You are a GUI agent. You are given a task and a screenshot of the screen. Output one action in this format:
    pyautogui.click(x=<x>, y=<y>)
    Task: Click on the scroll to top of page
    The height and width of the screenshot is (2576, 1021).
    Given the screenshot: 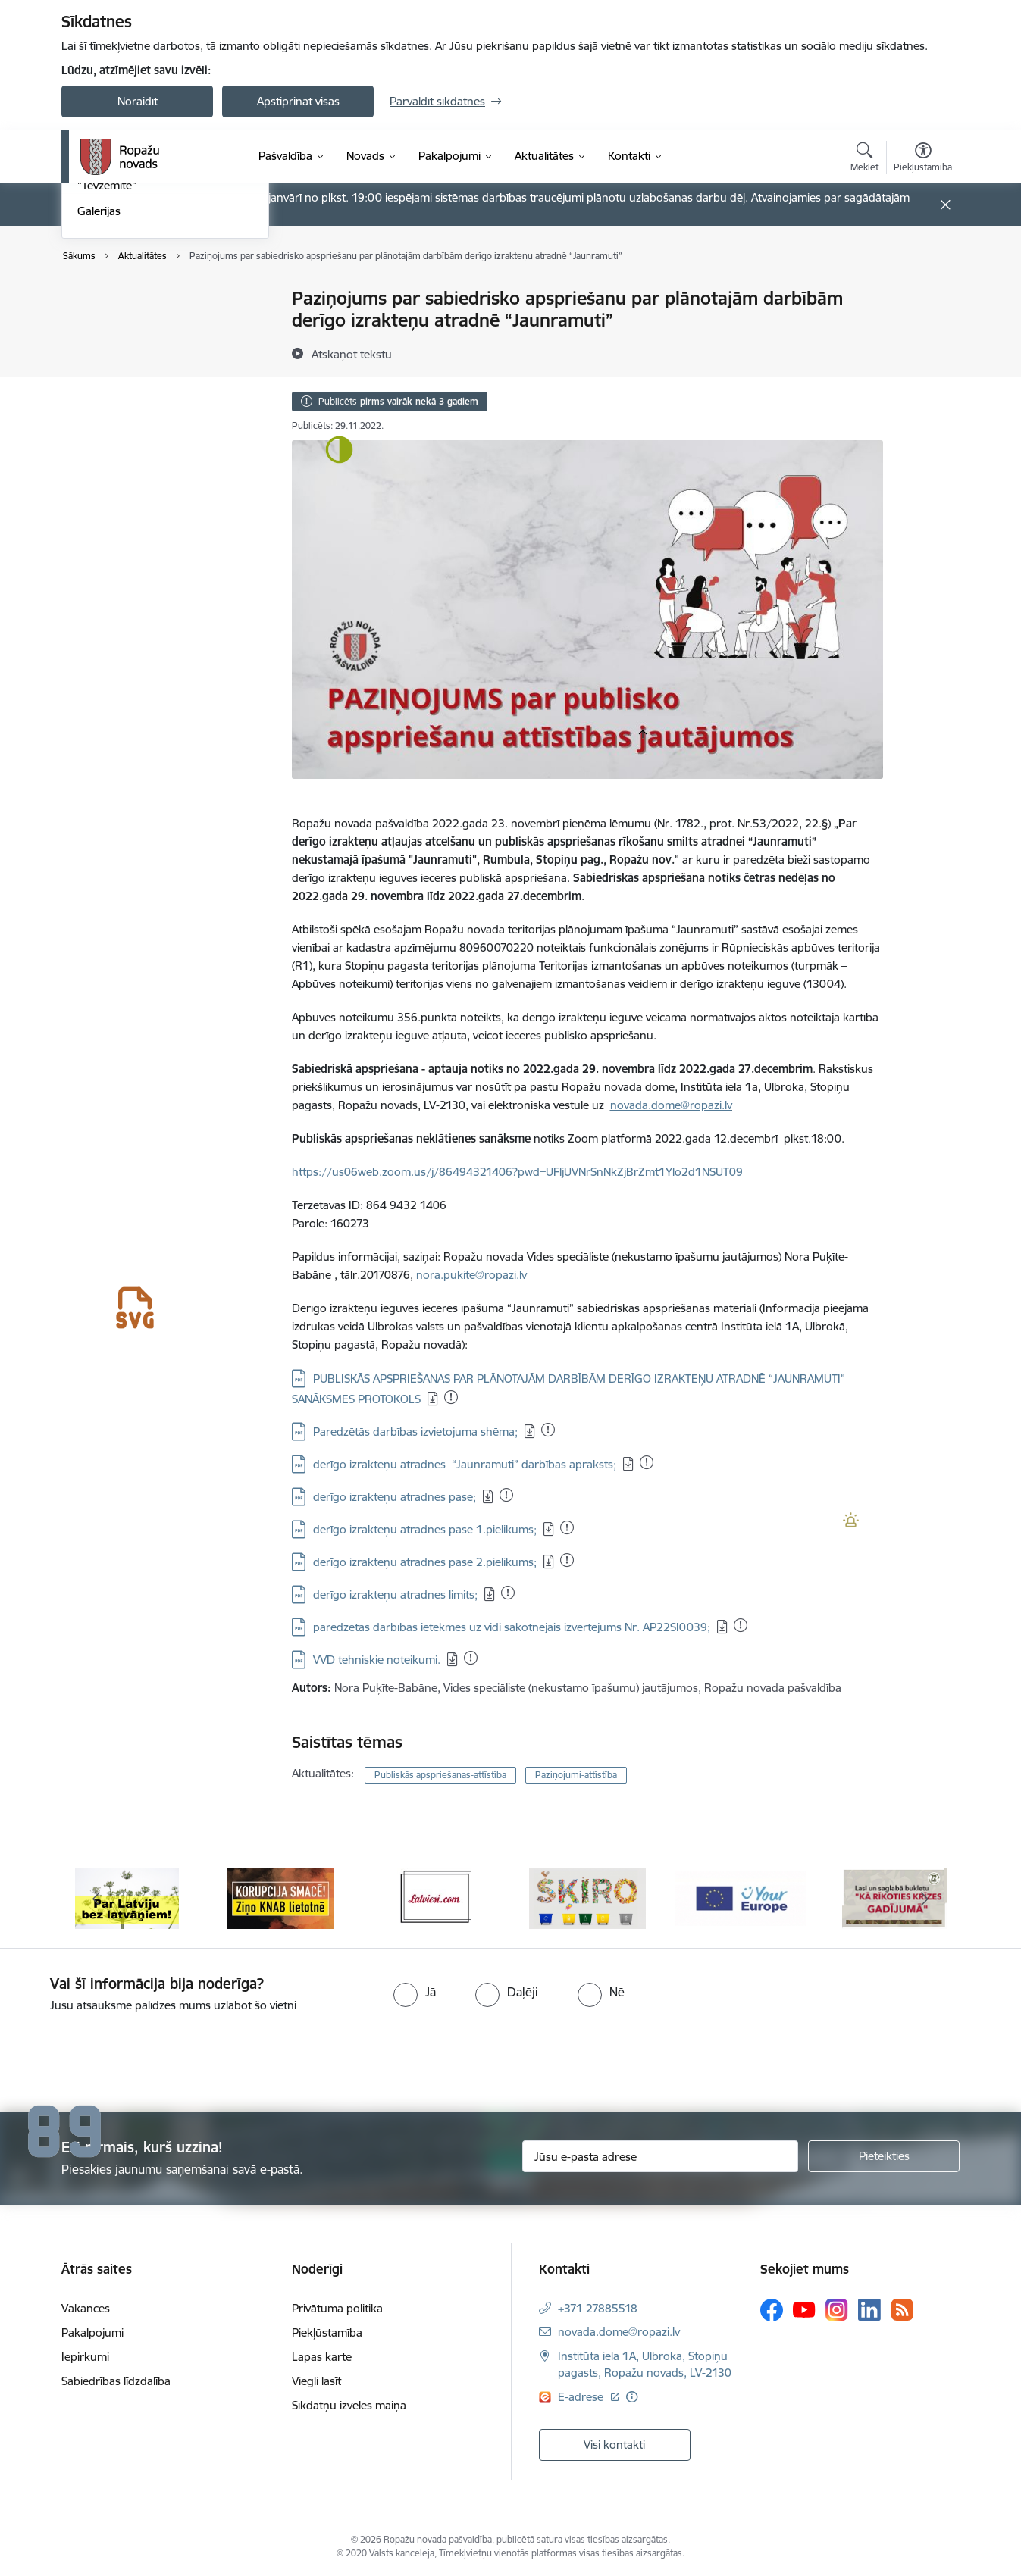 What is the action you would take?
    pyautogui.click(x=643, y=734)
    